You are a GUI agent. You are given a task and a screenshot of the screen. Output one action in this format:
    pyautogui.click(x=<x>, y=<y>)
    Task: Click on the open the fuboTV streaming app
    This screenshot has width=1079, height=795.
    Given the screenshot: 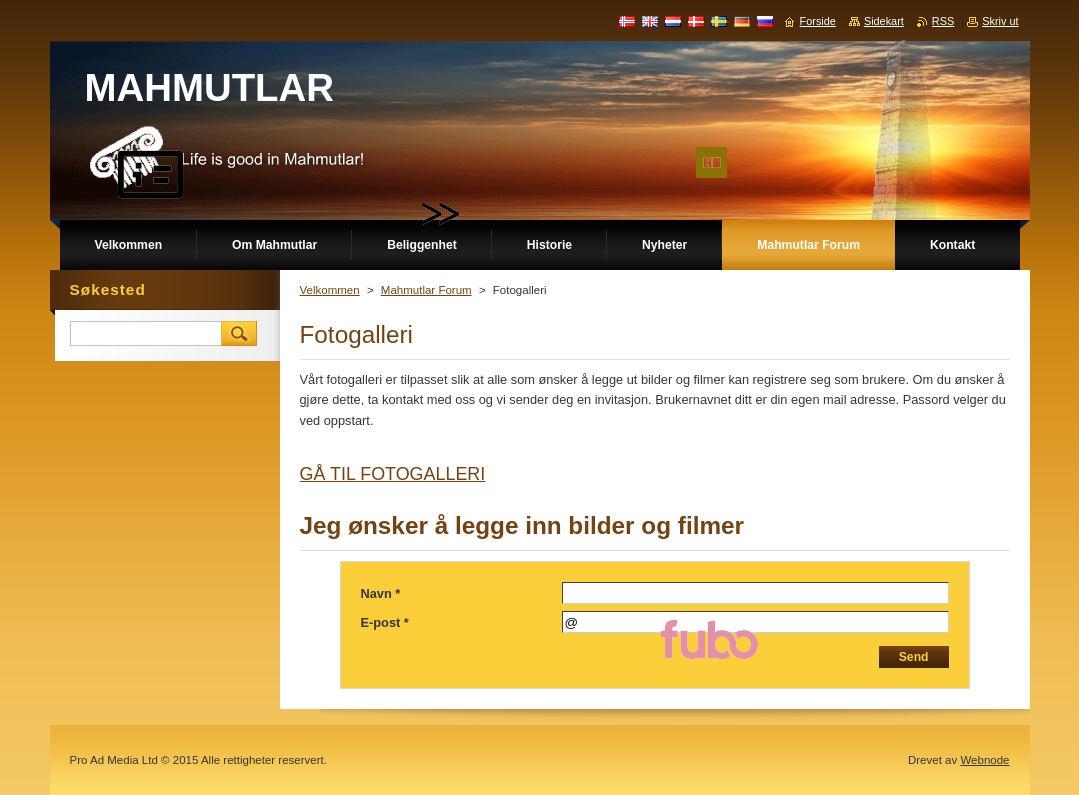 What is the action you would take?
    pyautogui.click(x=709, y=639)
    